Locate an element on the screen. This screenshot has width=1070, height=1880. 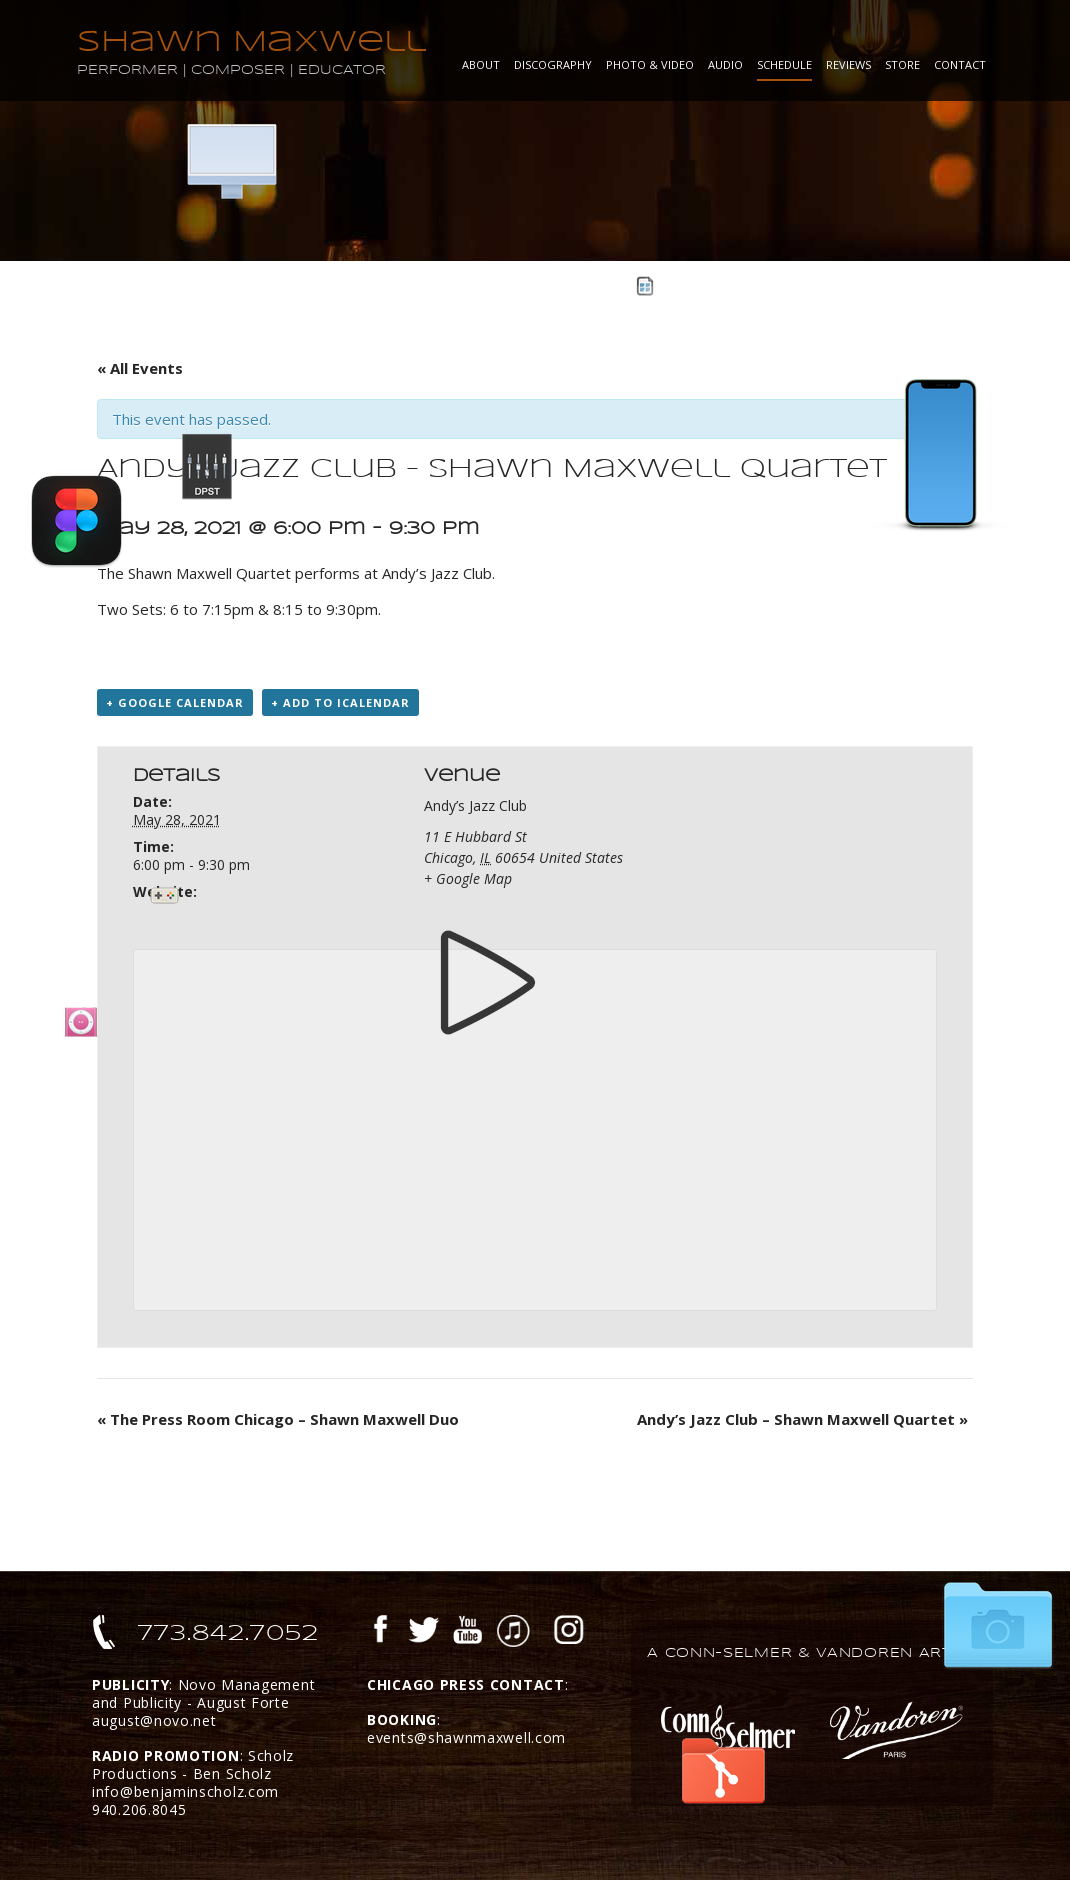
play media content is located at coordinates (485, 982).